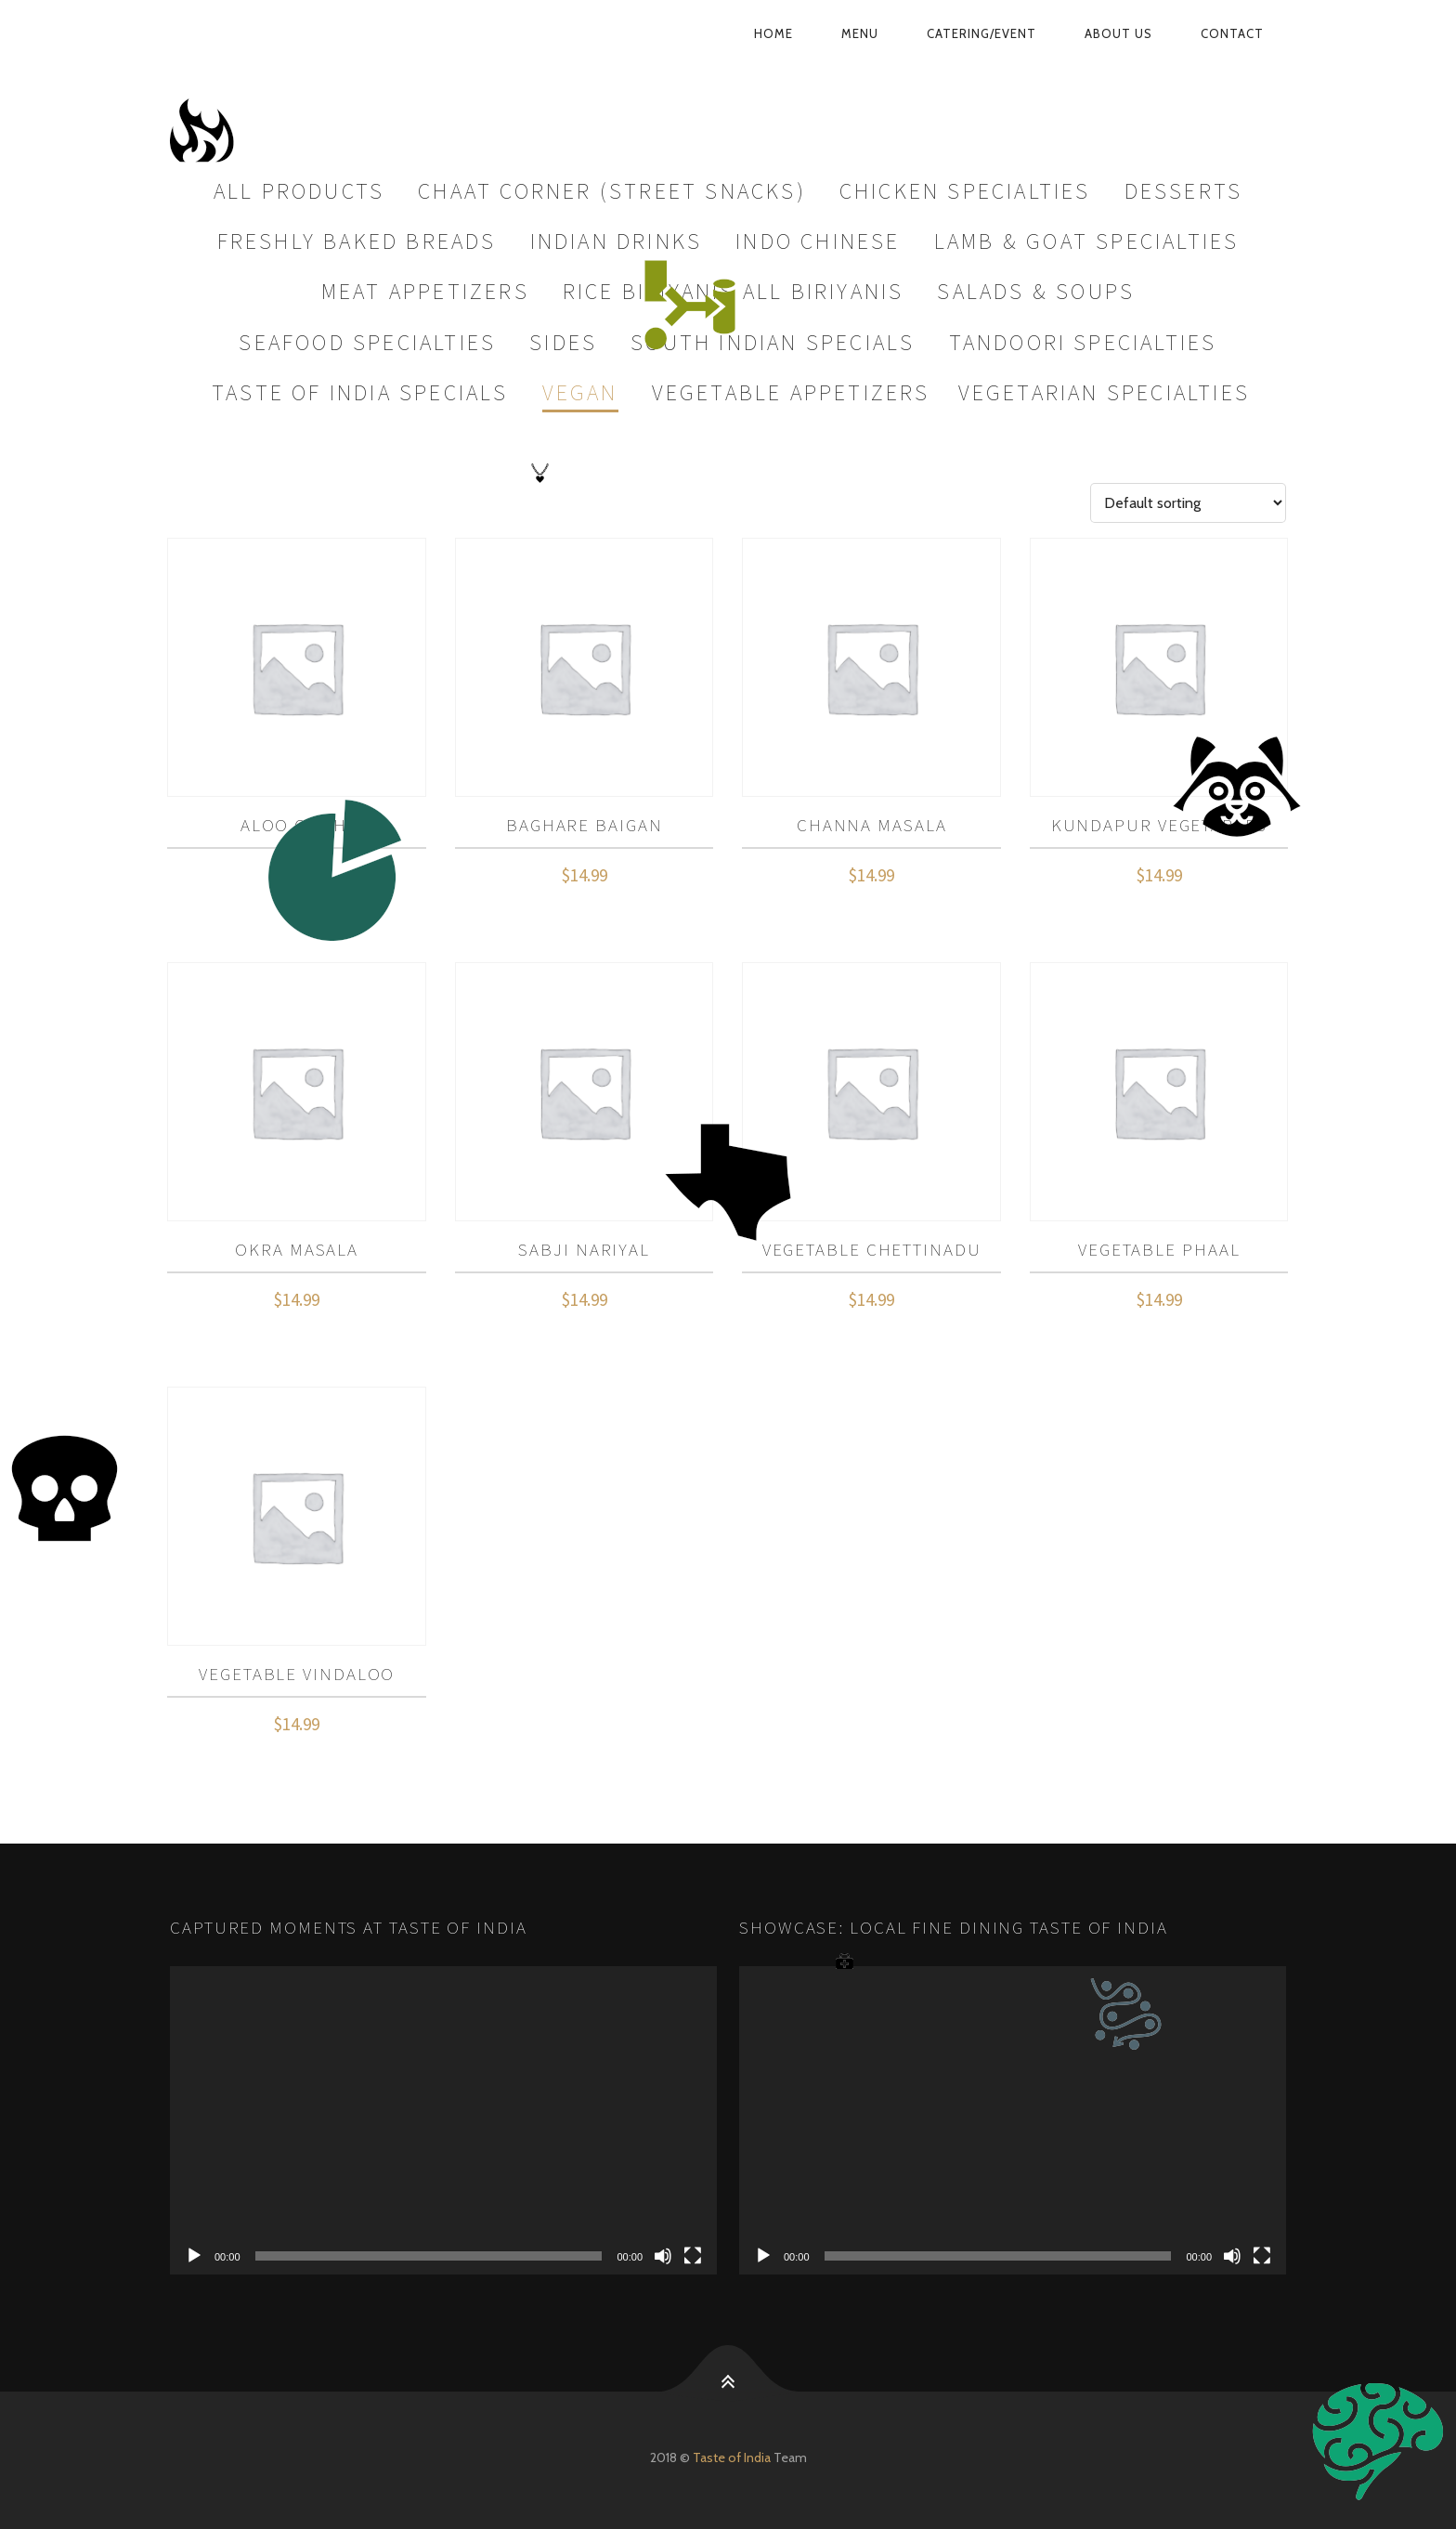 The width and height of the screenshot is (1456, 2529). What do you see at coordinates (691, 306) in the screenshot?
I see `open the crafting menu` at bounding box center [691, 306].